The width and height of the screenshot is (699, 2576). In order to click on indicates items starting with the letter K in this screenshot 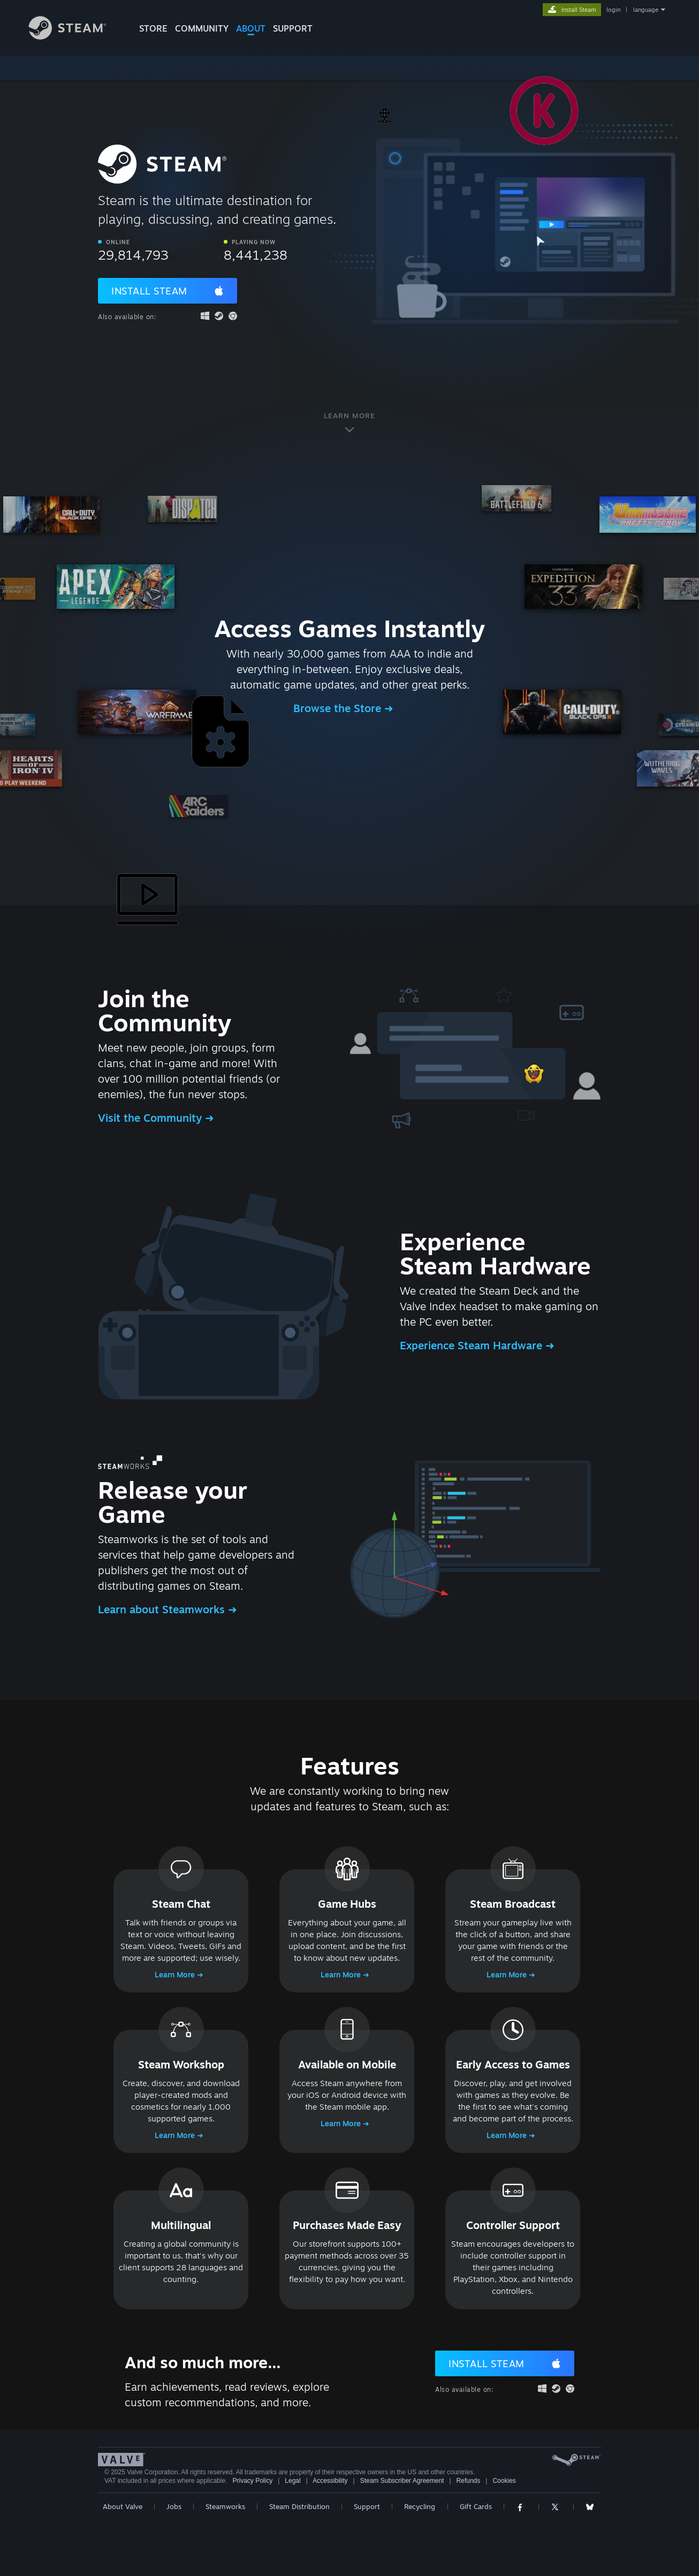, I will do `click(544, 110)`.